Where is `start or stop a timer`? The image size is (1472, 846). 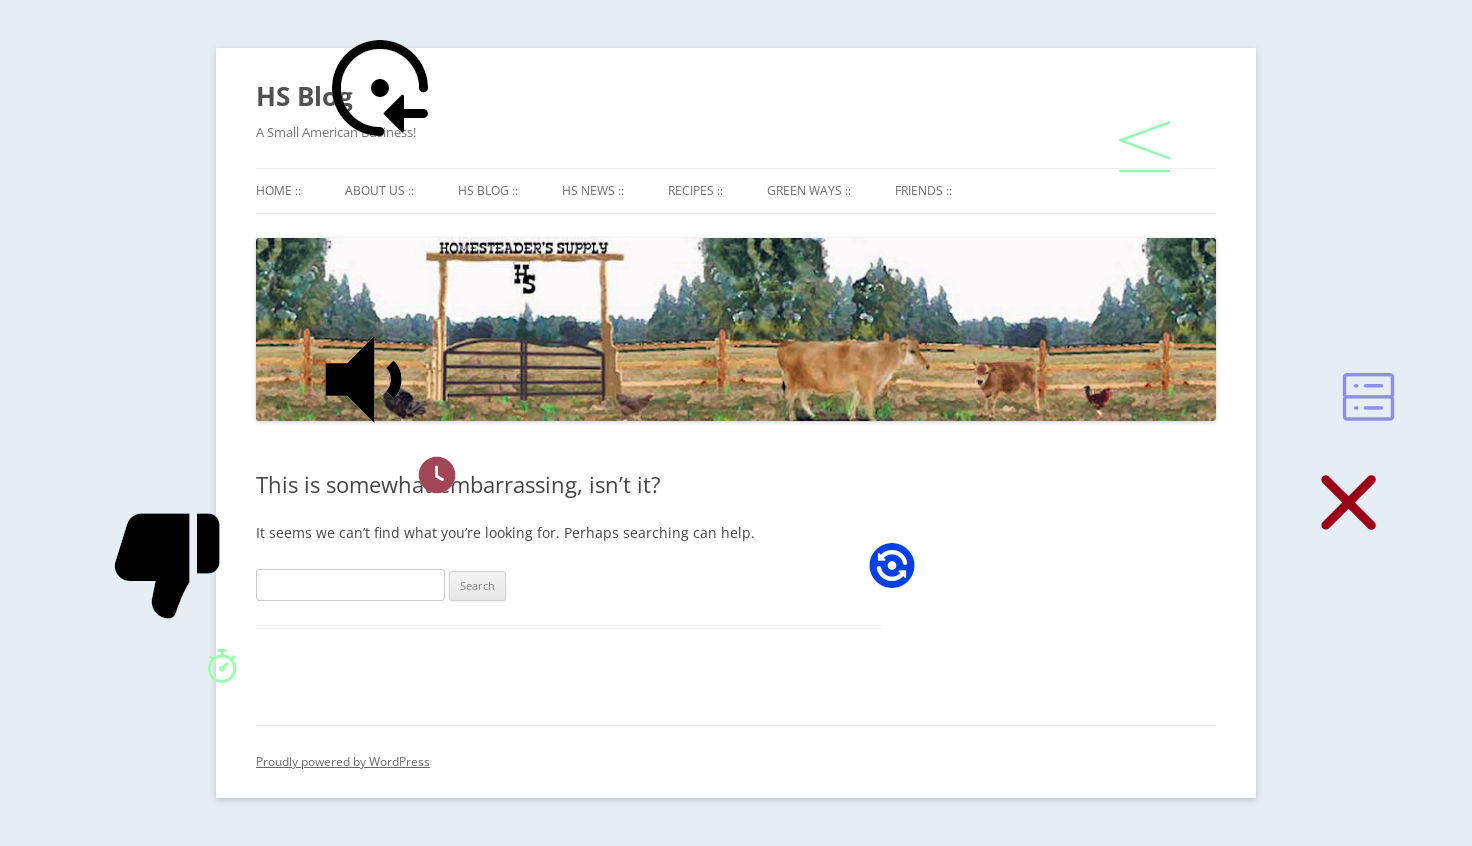
start or stop a timer is located at coordinates (222, 666).